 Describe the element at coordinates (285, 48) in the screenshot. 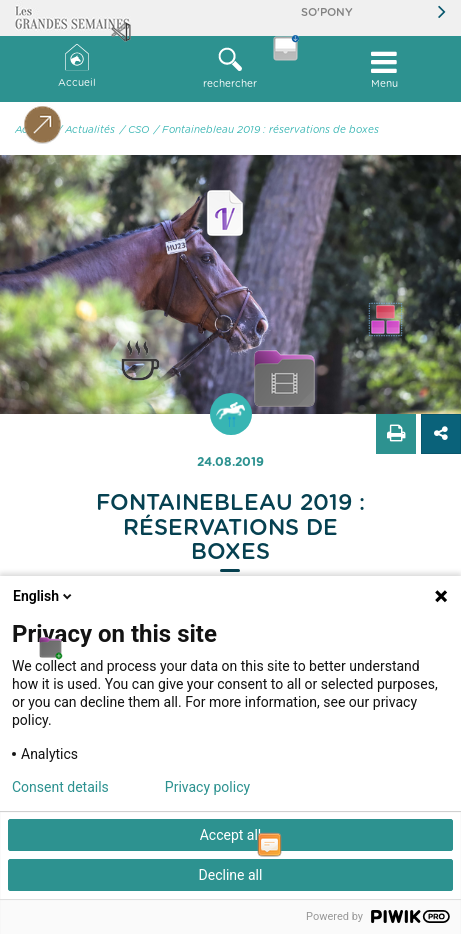

I see `access your email inbox` at that location.